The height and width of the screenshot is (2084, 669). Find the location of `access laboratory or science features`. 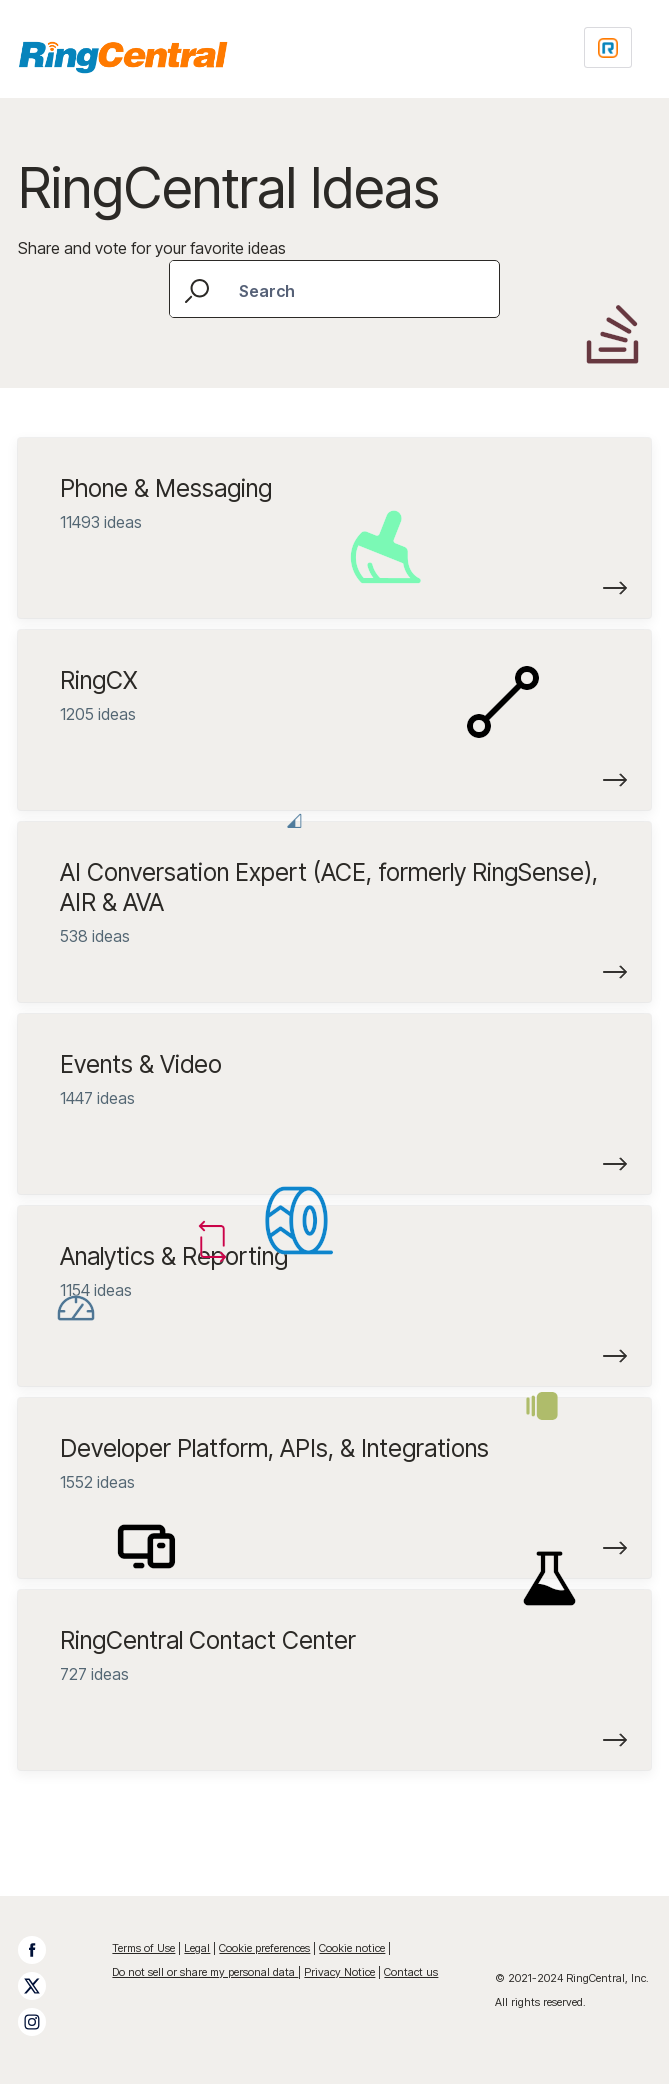

access laboratory or science features is located at coordinates (549, 1579).